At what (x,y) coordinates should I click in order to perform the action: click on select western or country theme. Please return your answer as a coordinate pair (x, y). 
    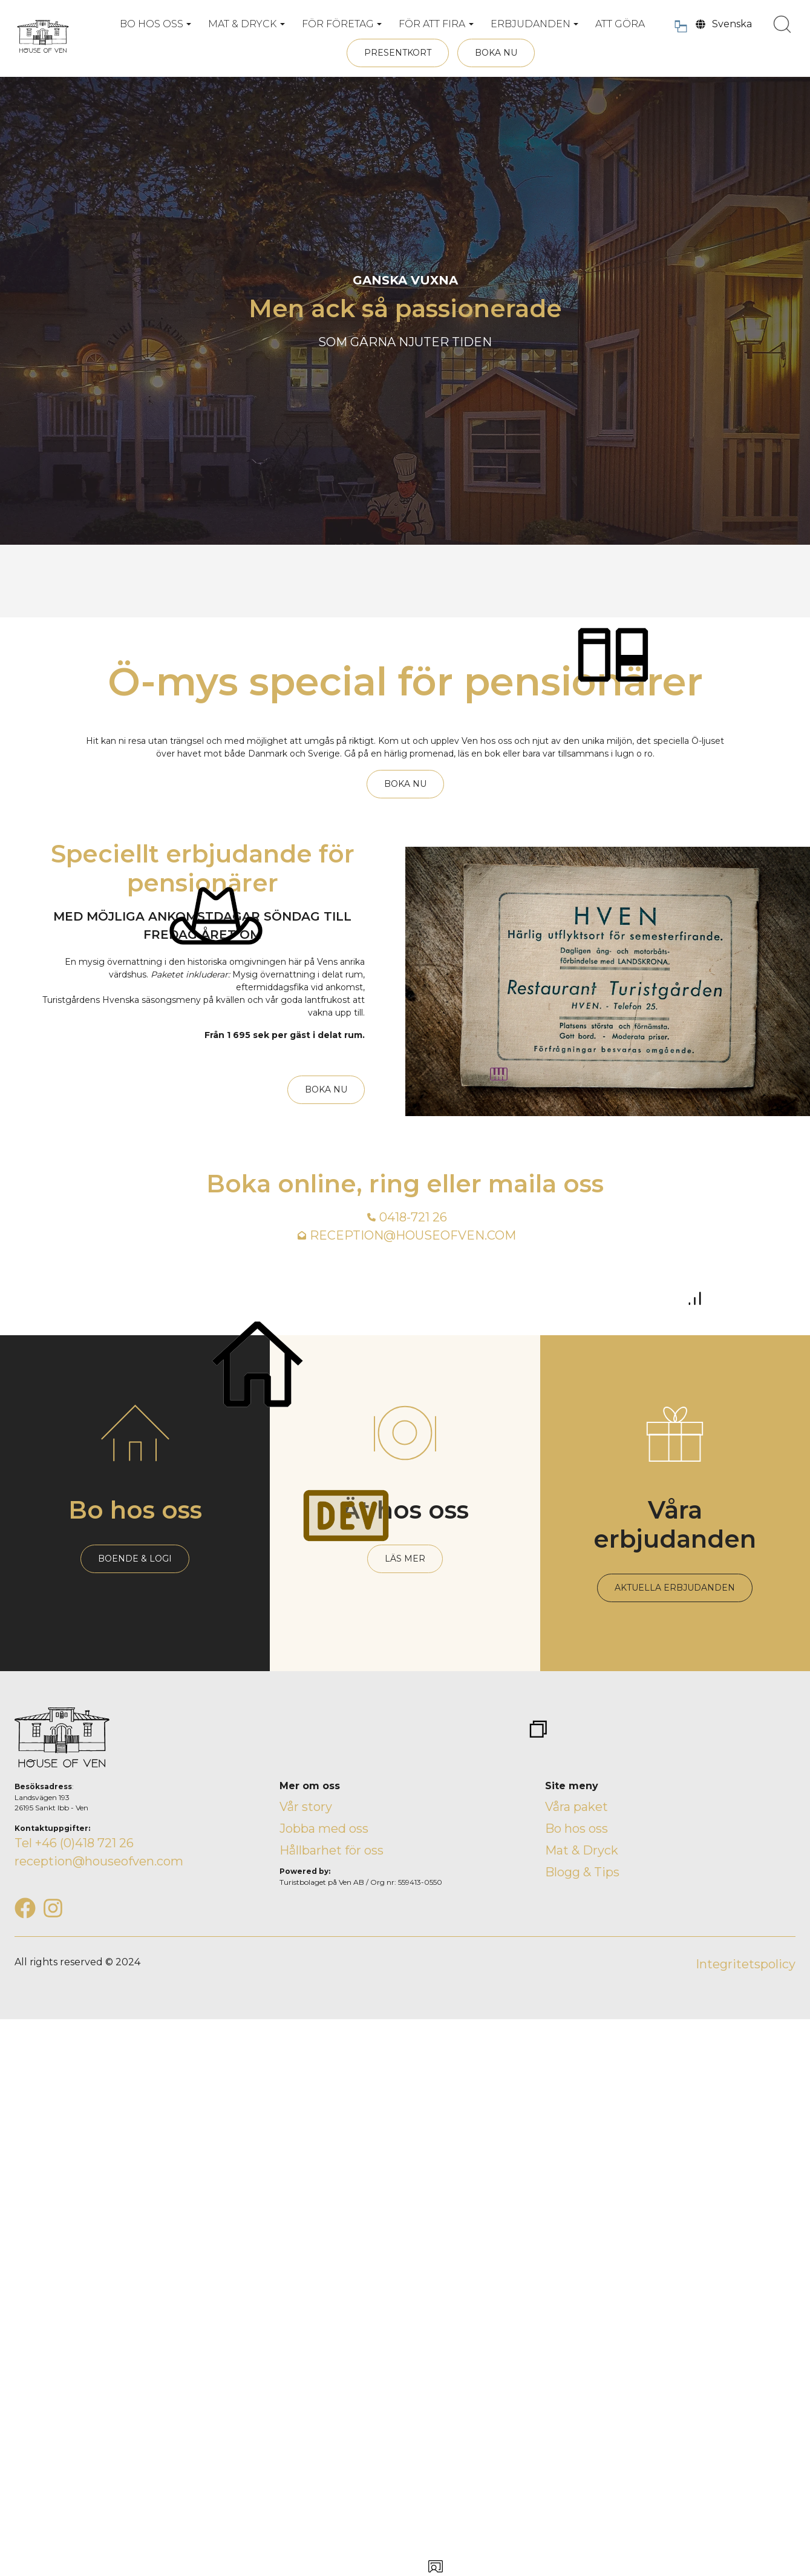
    Looking at the image, I should click on (216, 919).